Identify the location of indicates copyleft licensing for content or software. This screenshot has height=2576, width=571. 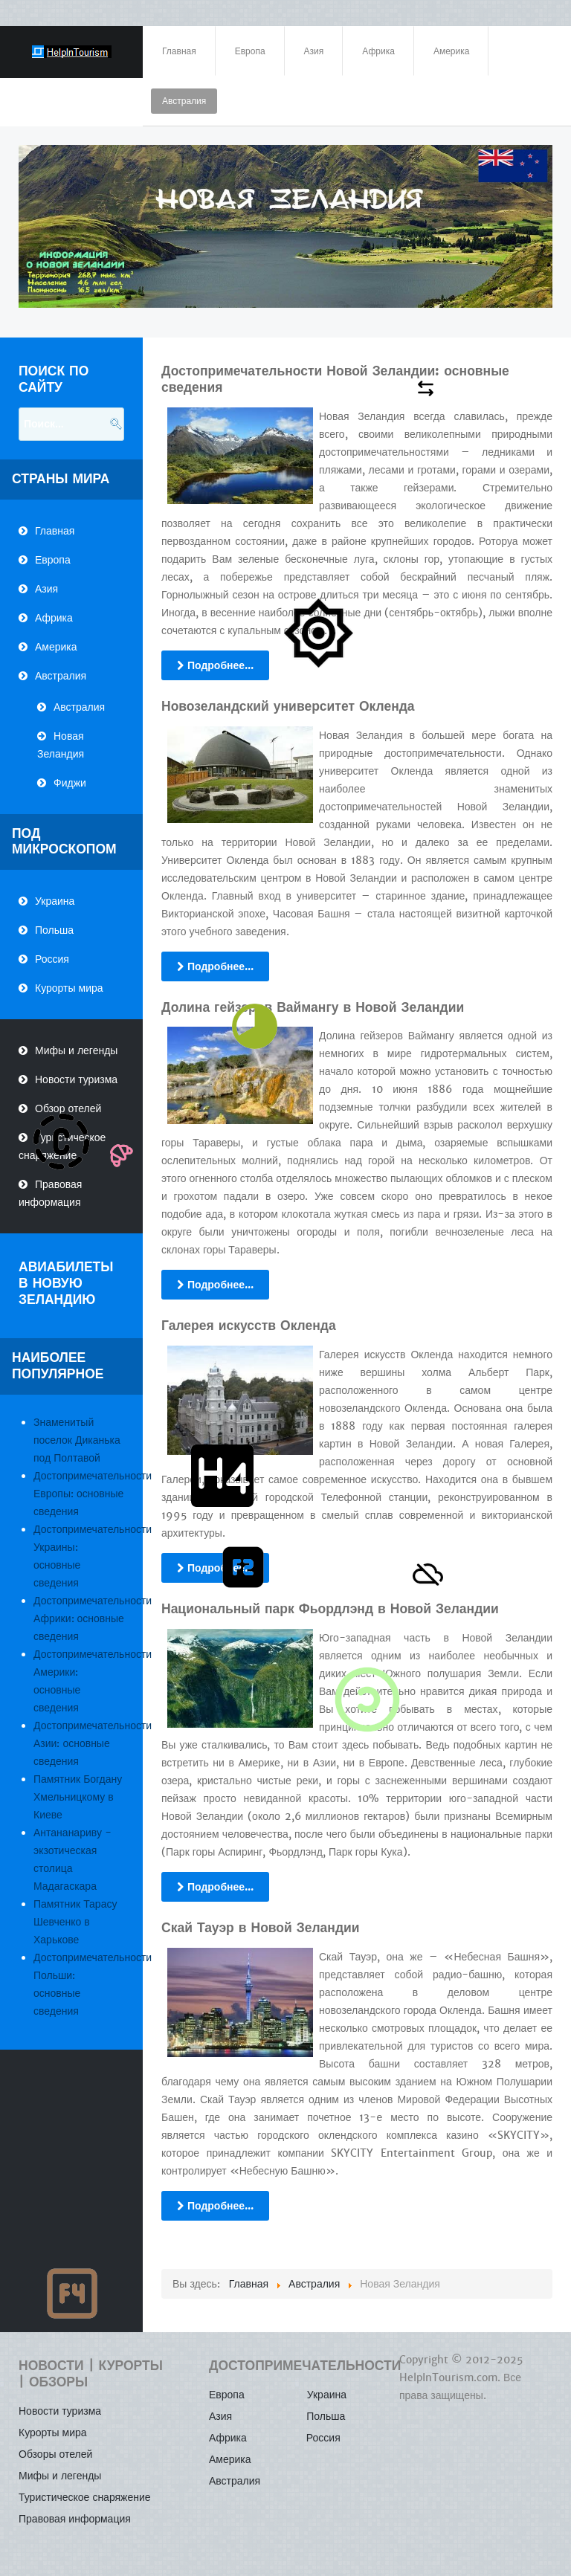
(367, 1699).